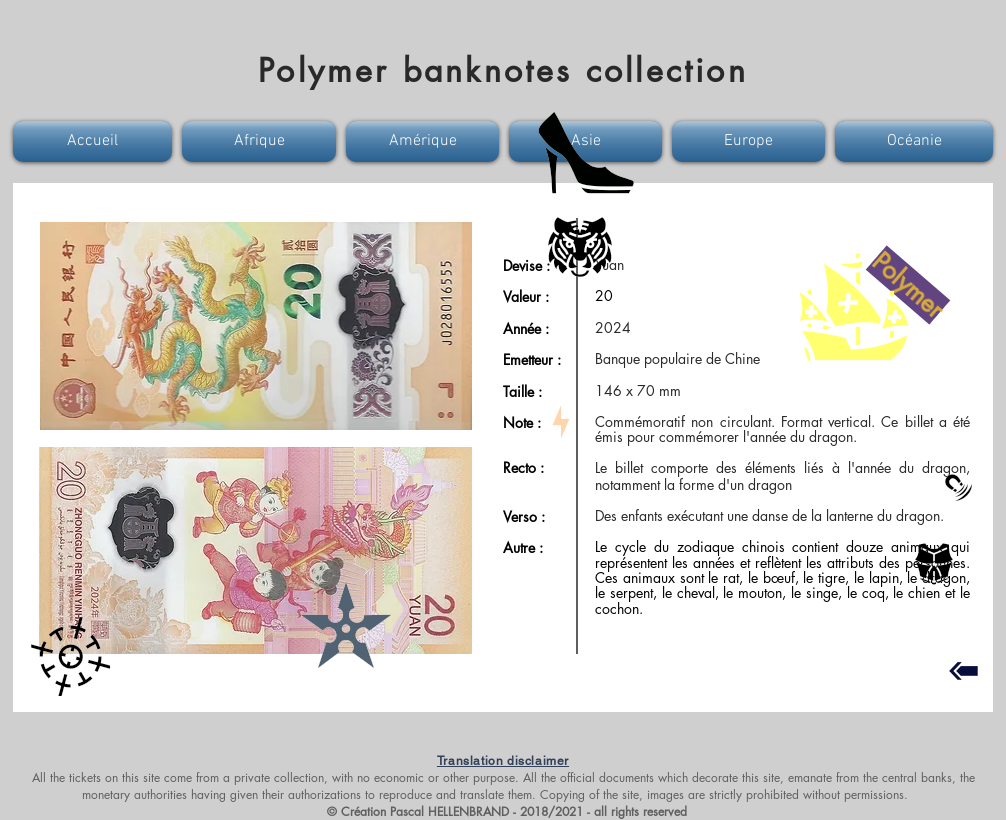  Describe the element at coordinates (934, 564) in the screenshot. I see `equip chest armor to your character` at that location.